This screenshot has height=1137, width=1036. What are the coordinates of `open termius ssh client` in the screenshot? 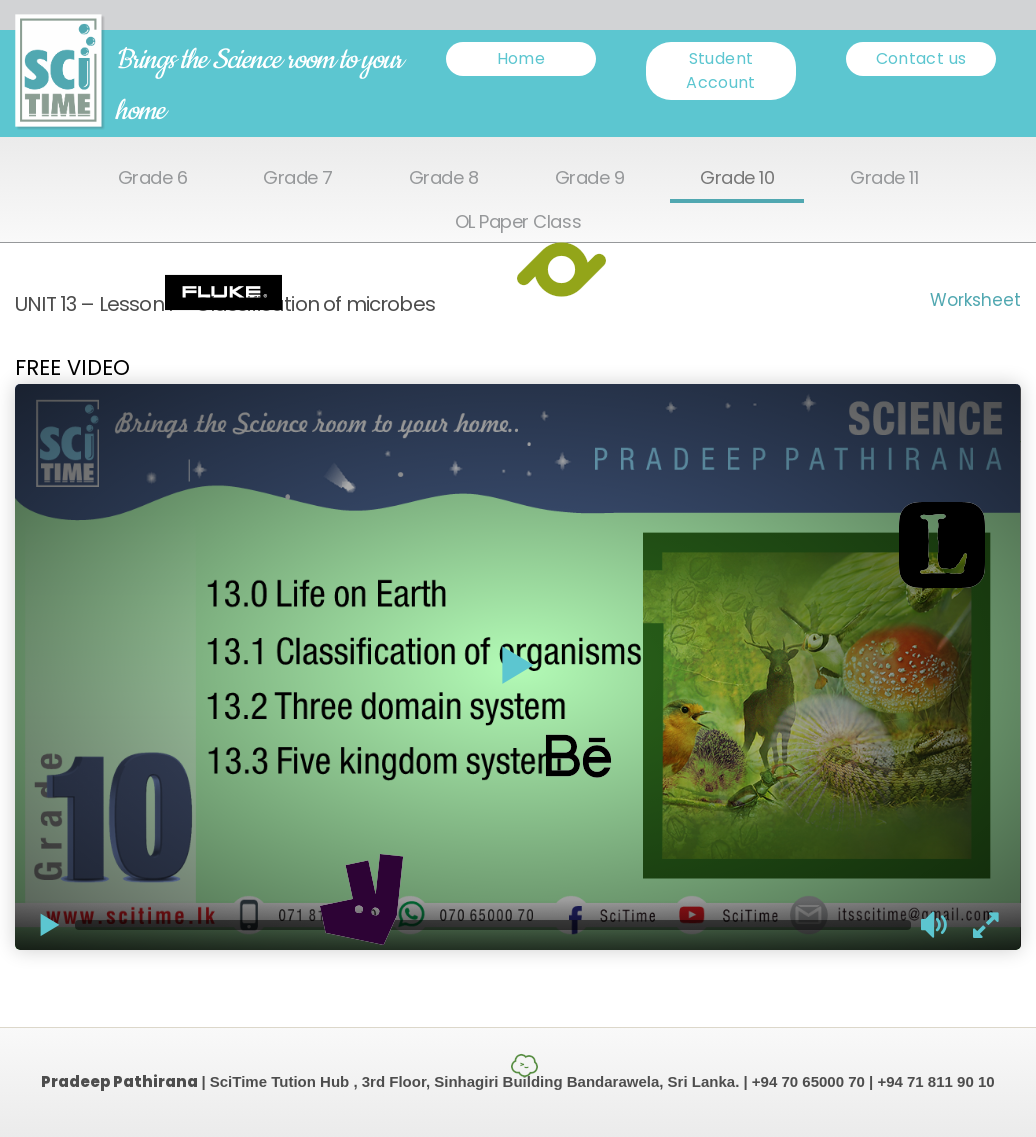 It's located at (524, 1065).